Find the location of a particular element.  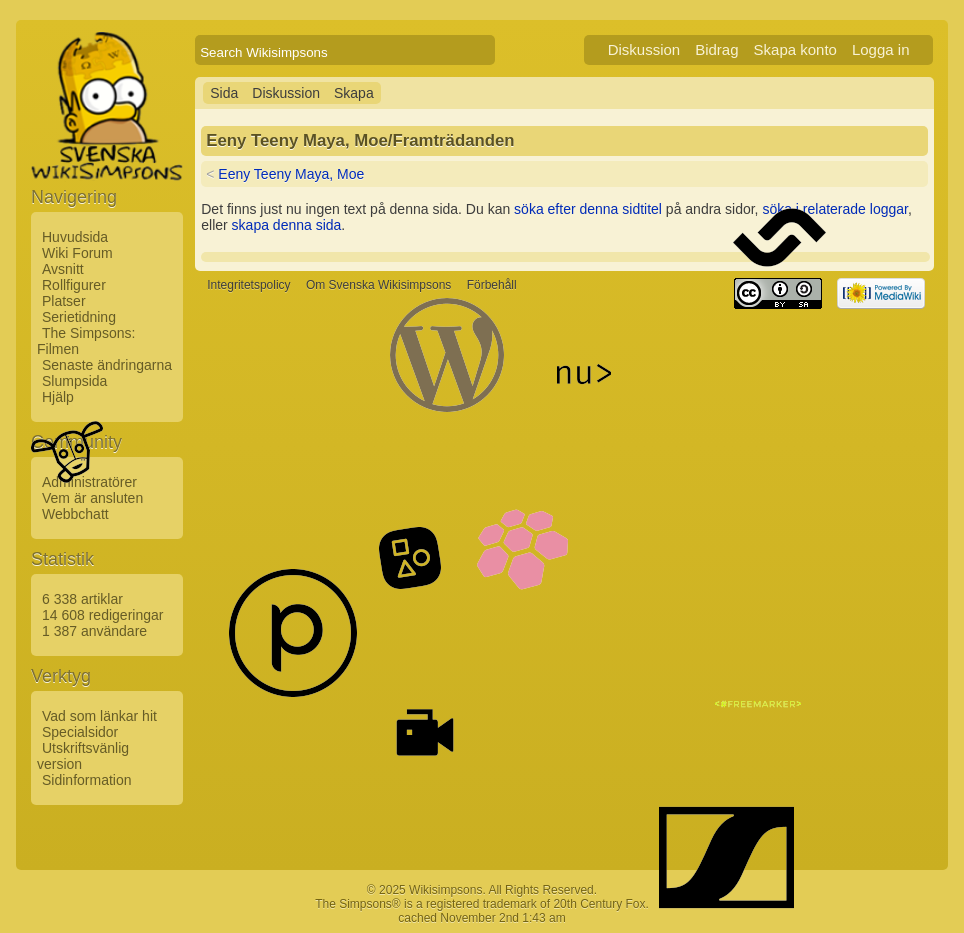

nushell application logo is located at coordinates (584, 374).